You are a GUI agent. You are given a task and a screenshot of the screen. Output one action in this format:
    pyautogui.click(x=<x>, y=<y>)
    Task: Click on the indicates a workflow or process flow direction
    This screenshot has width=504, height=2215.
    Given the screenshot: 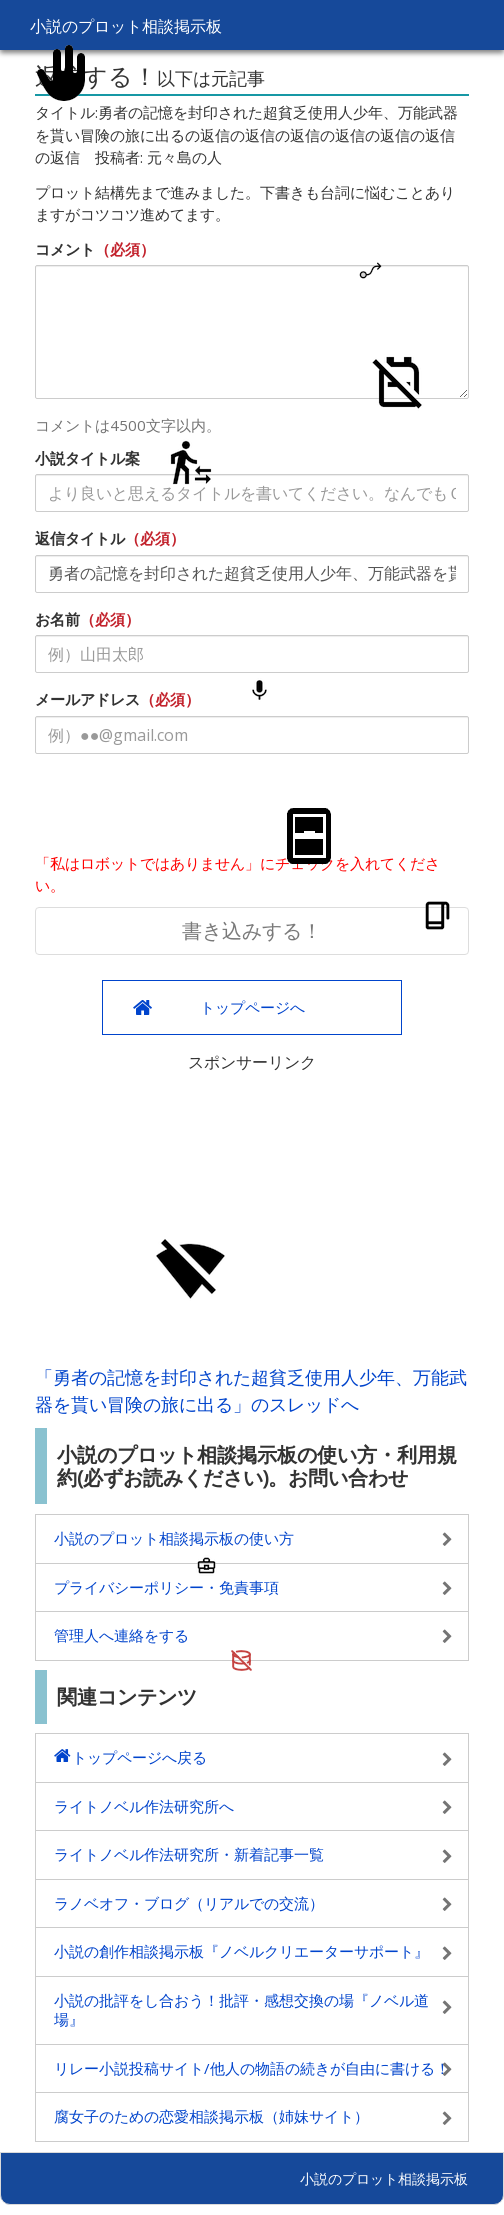 What is the action you would take?
    pyautogui.click(x=370, y=270)
    